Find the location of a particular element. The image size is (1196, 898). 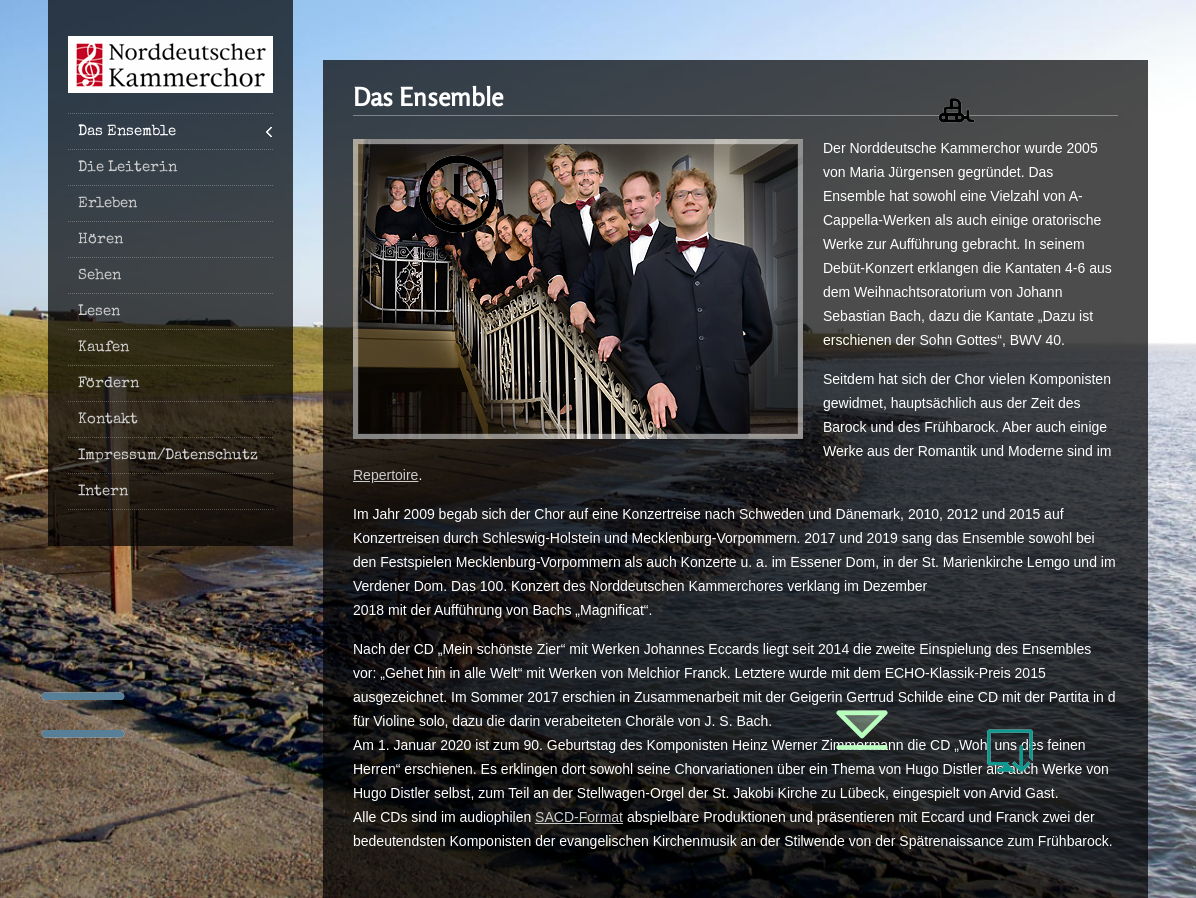

download file to desktop is located at coordinates (1010, 749).